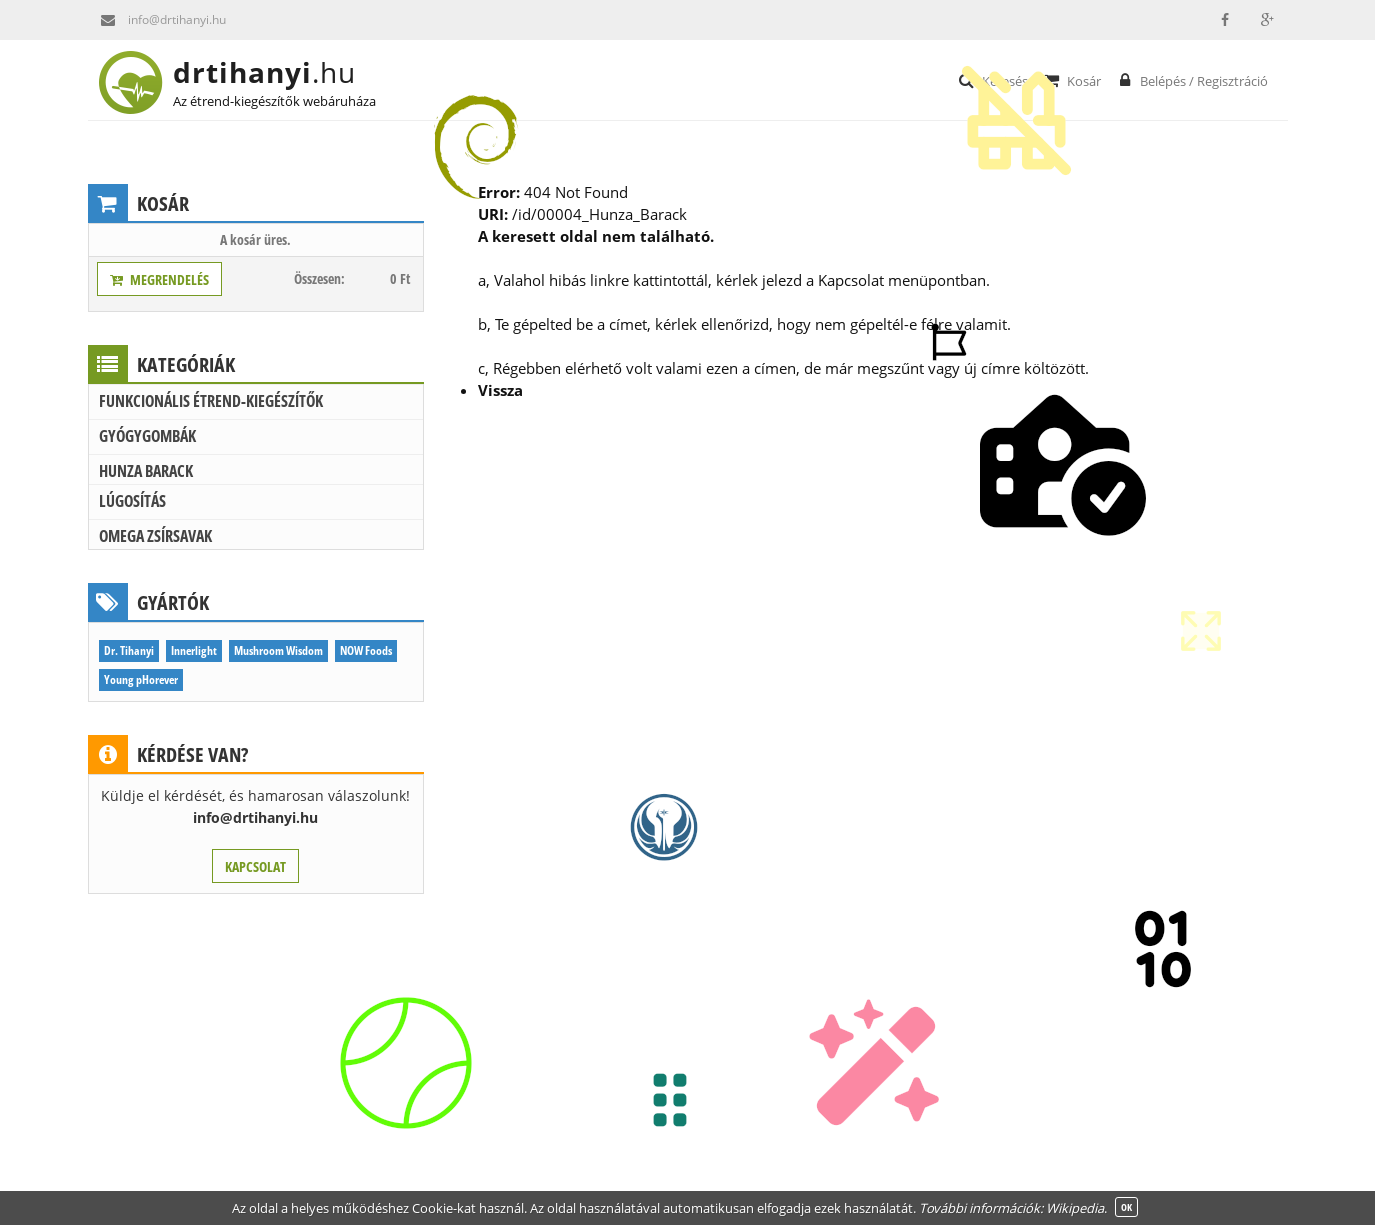 The image size is (1375, 1225). What do you see at coordinates (876, 1066) in the screenshot?
I see `apply automatic enhancements or effects` at bounding box center [876, 1066].